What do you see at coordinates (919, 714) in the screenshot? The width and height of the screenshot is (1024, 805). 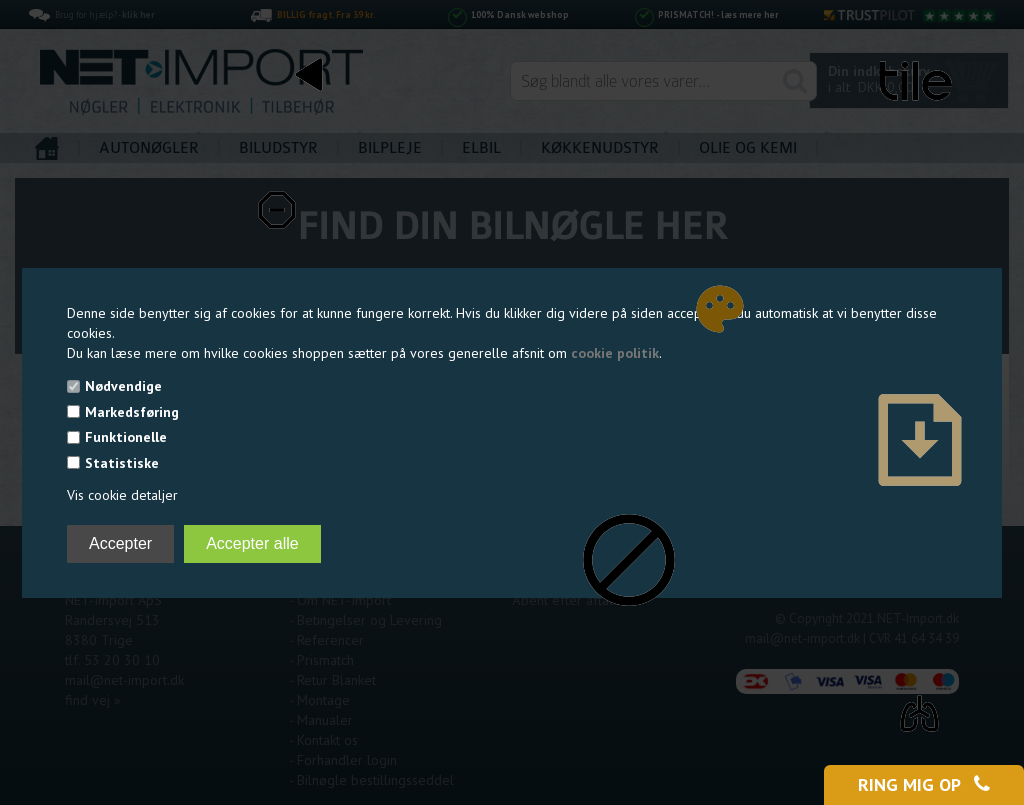 I see `access respiratory health information` at bounding box center [919, 714].